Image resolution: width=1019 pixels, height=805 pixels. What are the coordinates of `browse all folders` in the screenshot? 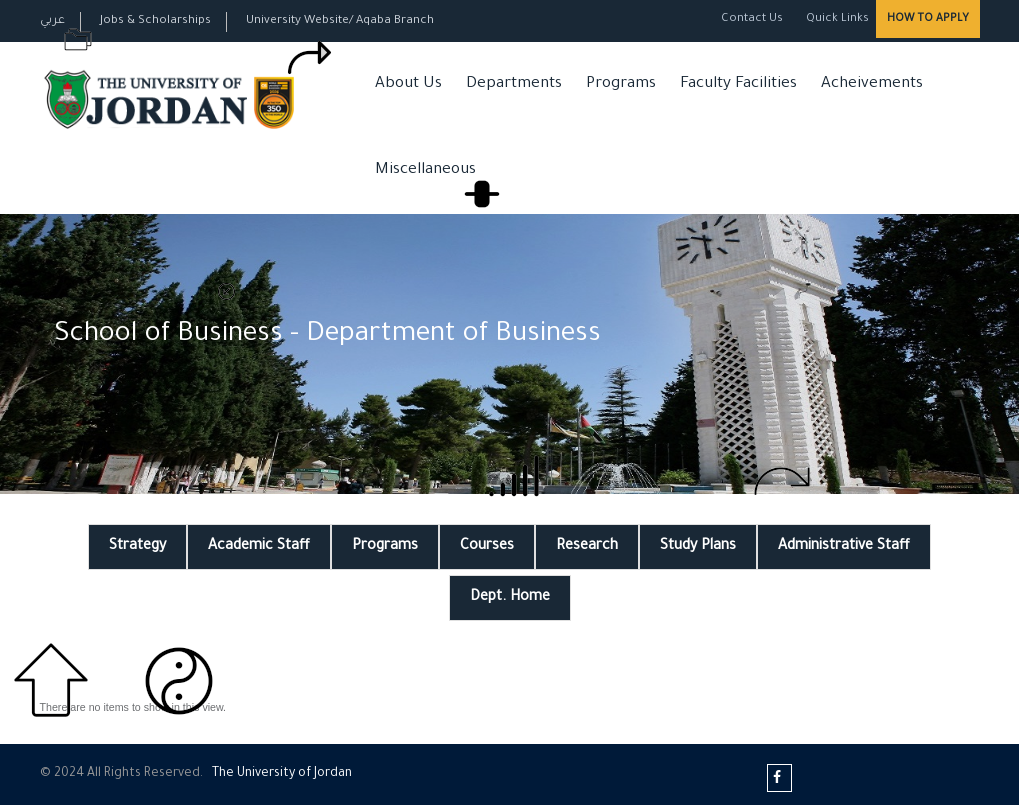 It's located at (77, 39).